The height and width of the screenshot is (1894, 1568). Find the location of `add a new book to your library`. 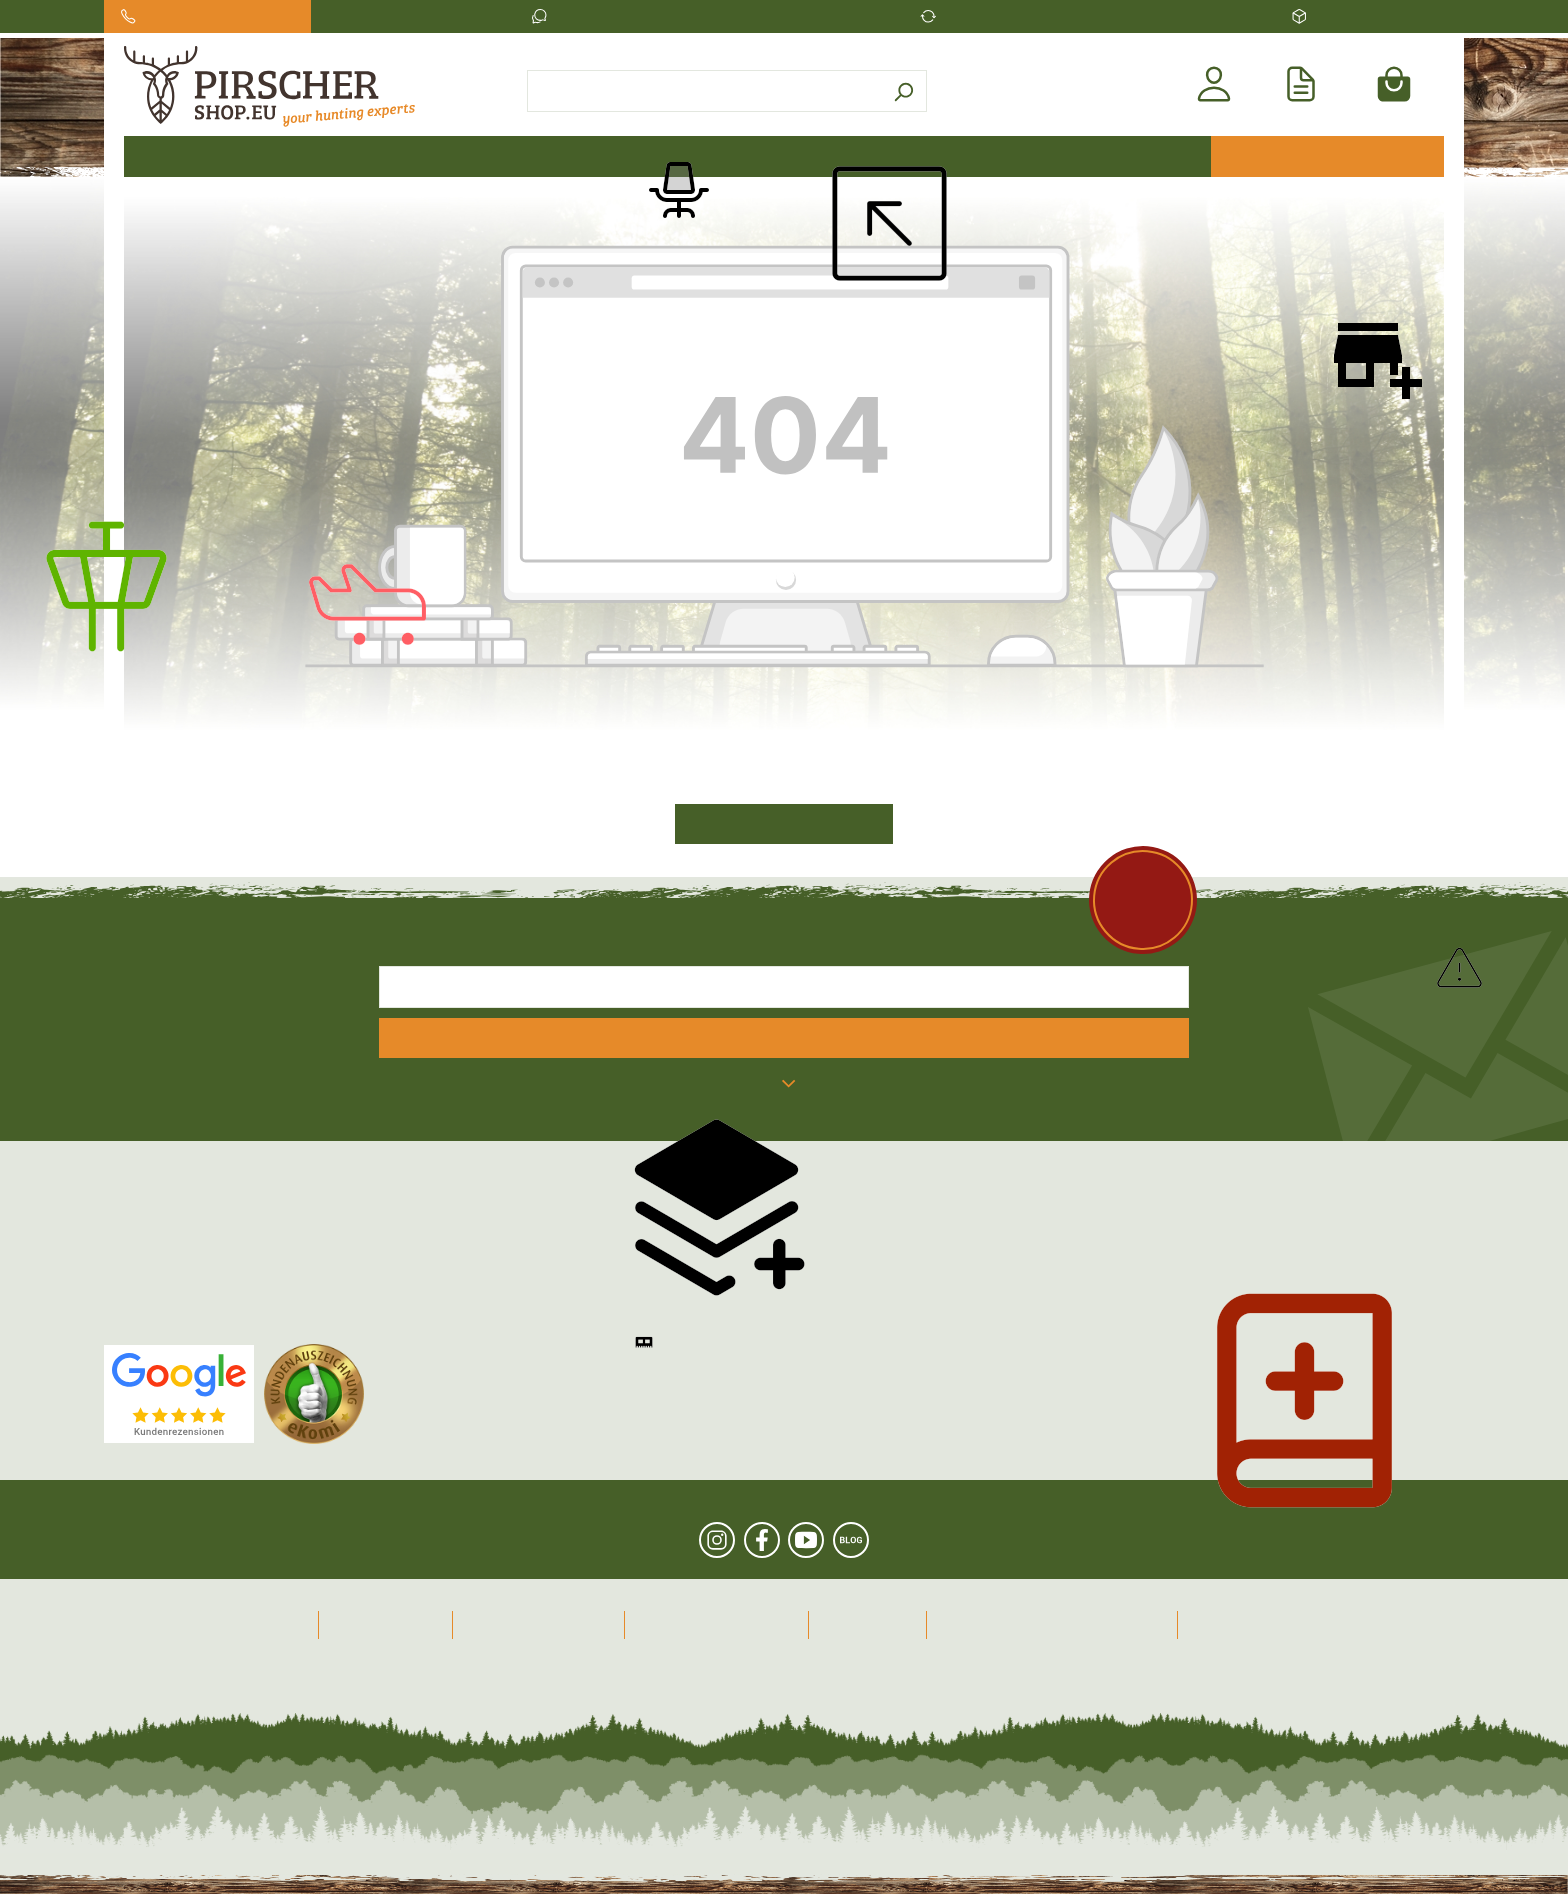

add a new book to your library is located at coordinates (1304, 1400).